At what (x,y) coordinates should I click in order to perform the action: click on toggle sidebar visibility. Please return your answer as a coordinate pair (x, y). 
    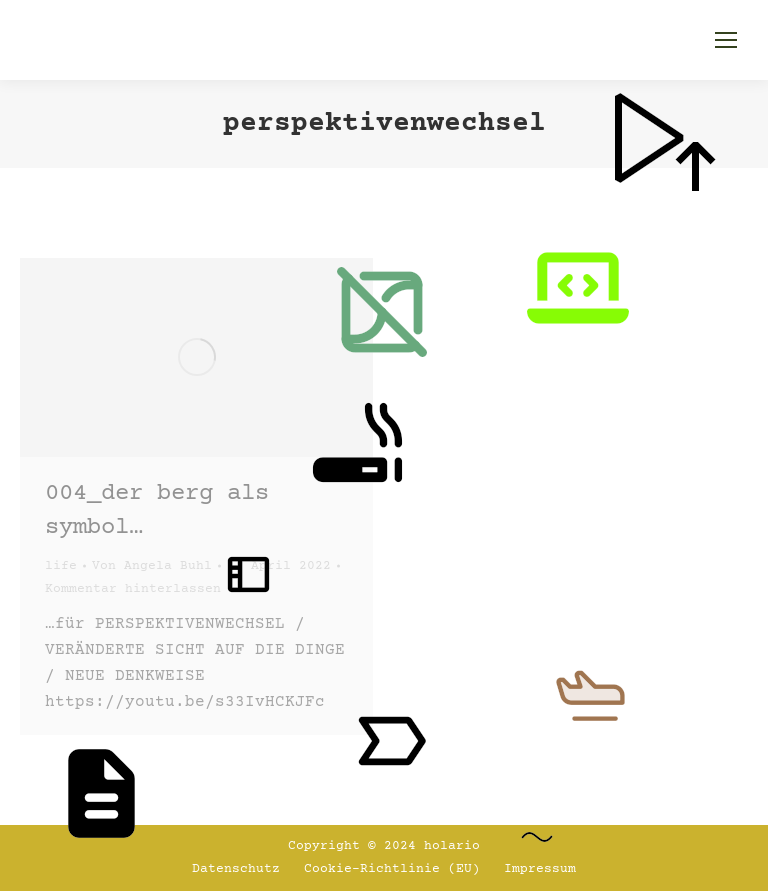
    Looking at the image, I should click on (248, 574).